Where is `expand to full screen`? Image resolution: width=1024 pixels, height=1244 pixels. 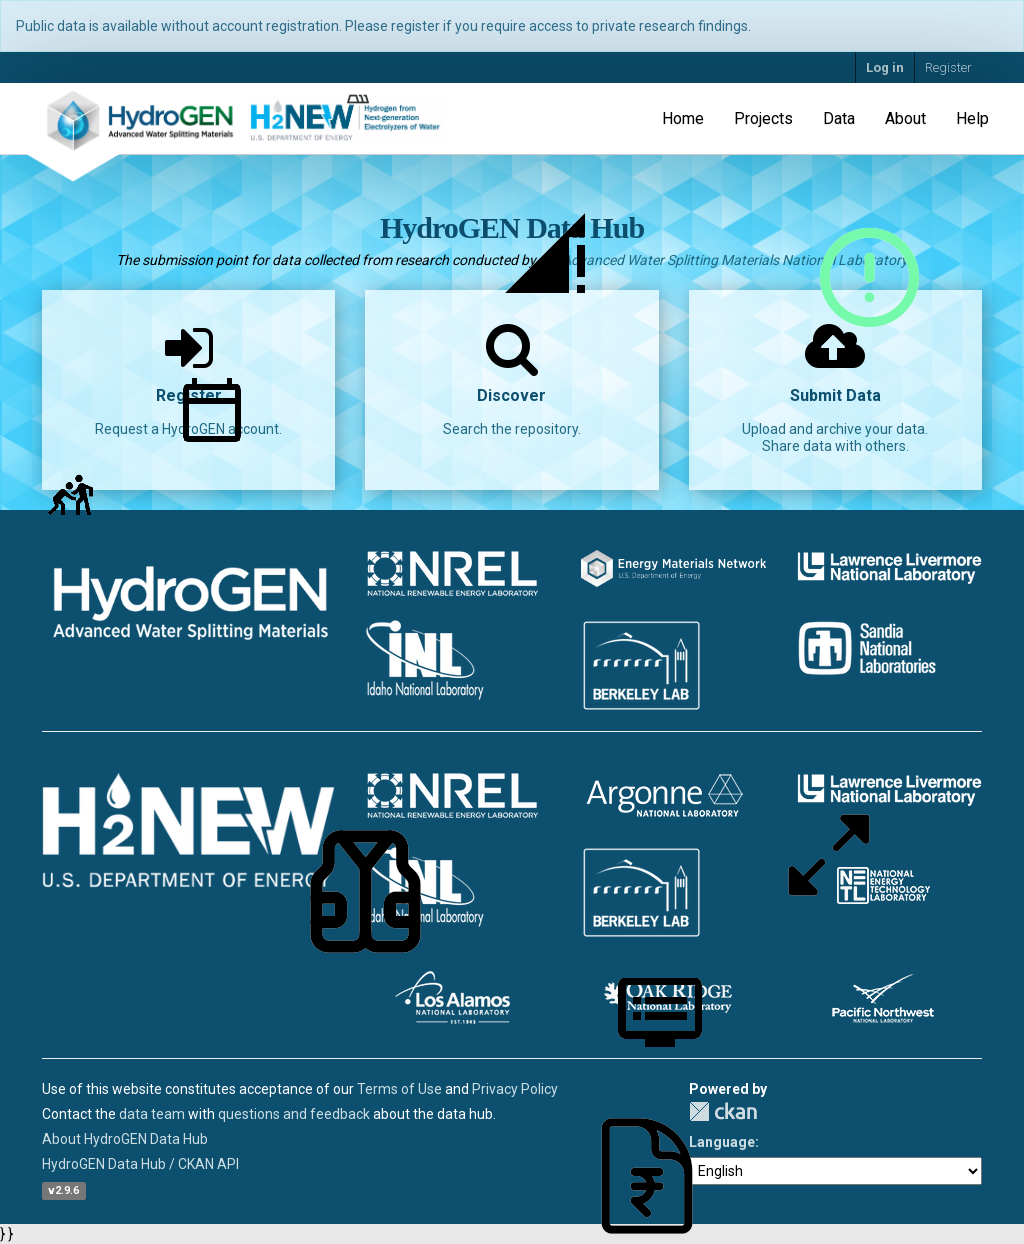 expand to full screen is located at coordinates (829, 855).